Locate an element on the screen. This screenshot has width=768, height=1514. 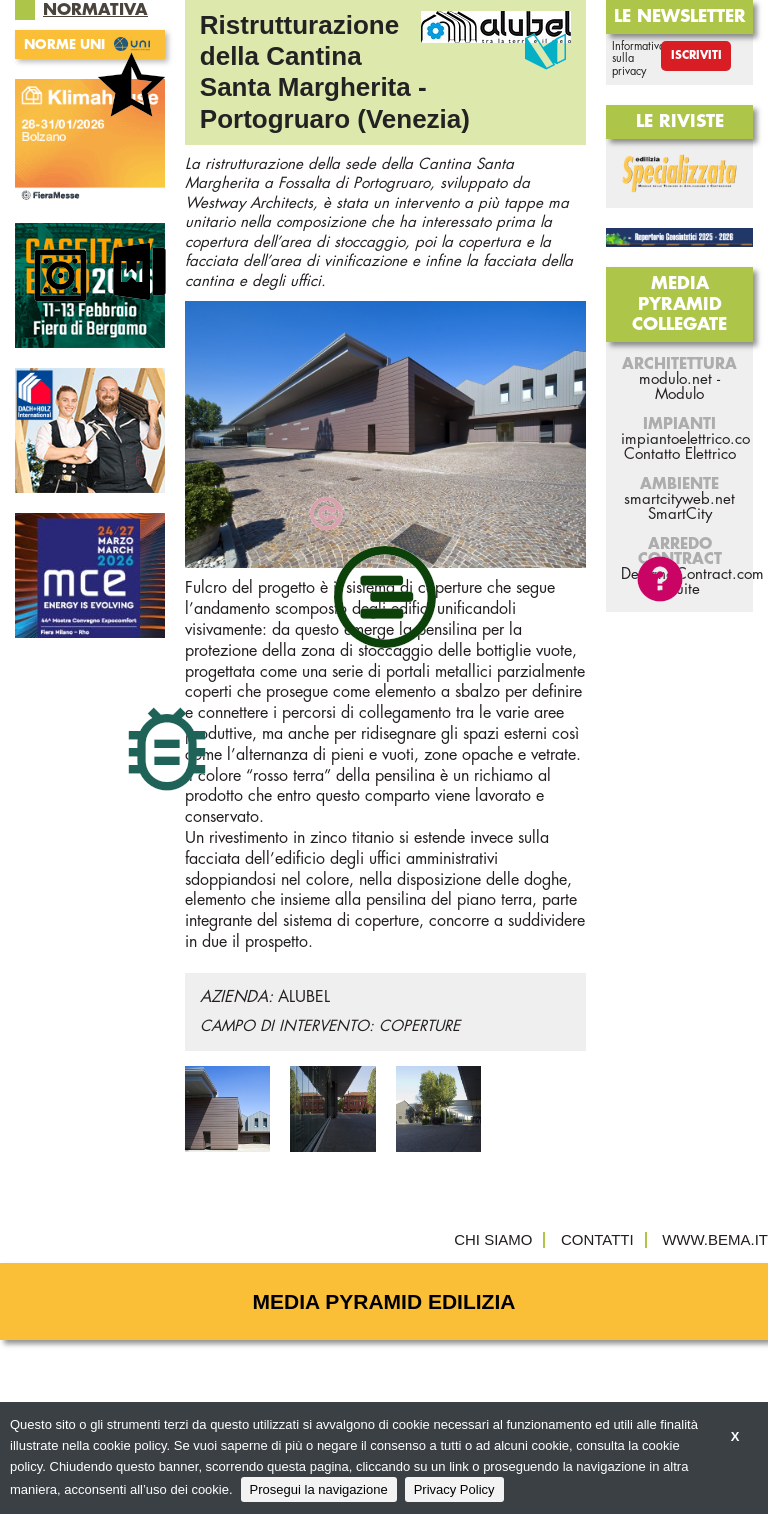
open a Microsoft Word document is located at coordinates (139, 271).